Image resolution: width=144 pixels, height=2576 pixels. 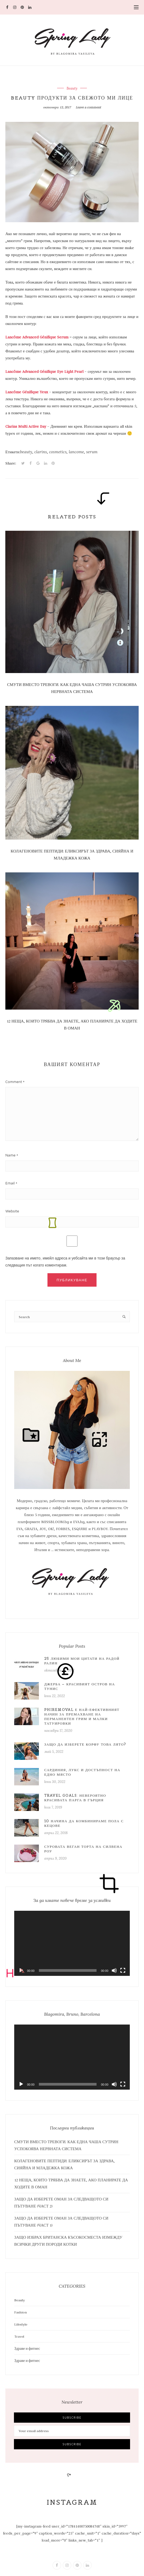 What do you see at coordinates (22, 1971) in the screenshot?
I see `change language settings` at bounding box center [22, 1971].